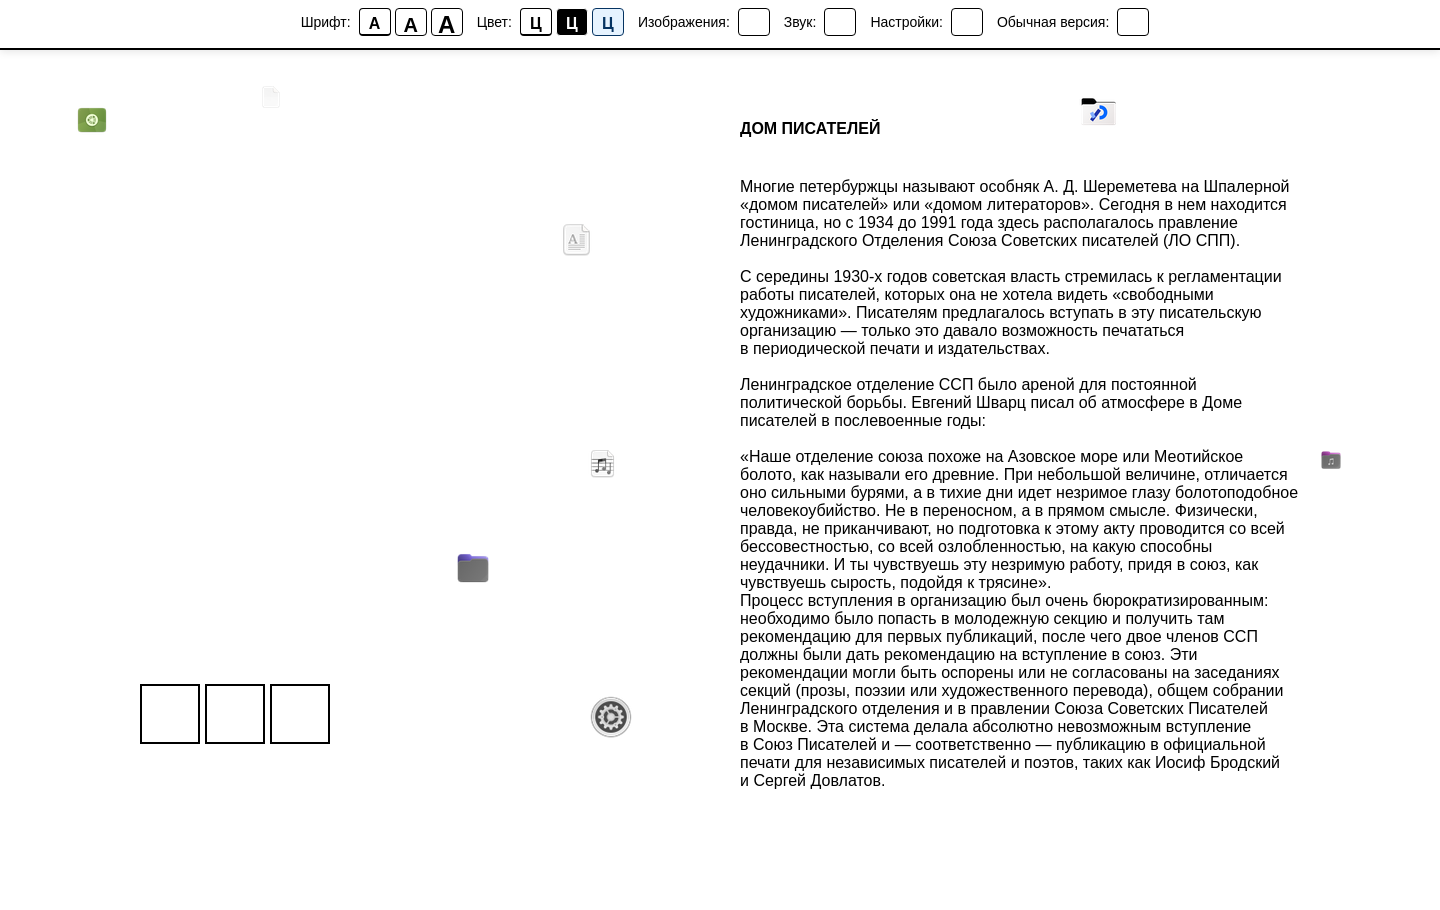 The image size is (1440, 910). I want to click on folder containing files currently being processed, so click(1098, 112).